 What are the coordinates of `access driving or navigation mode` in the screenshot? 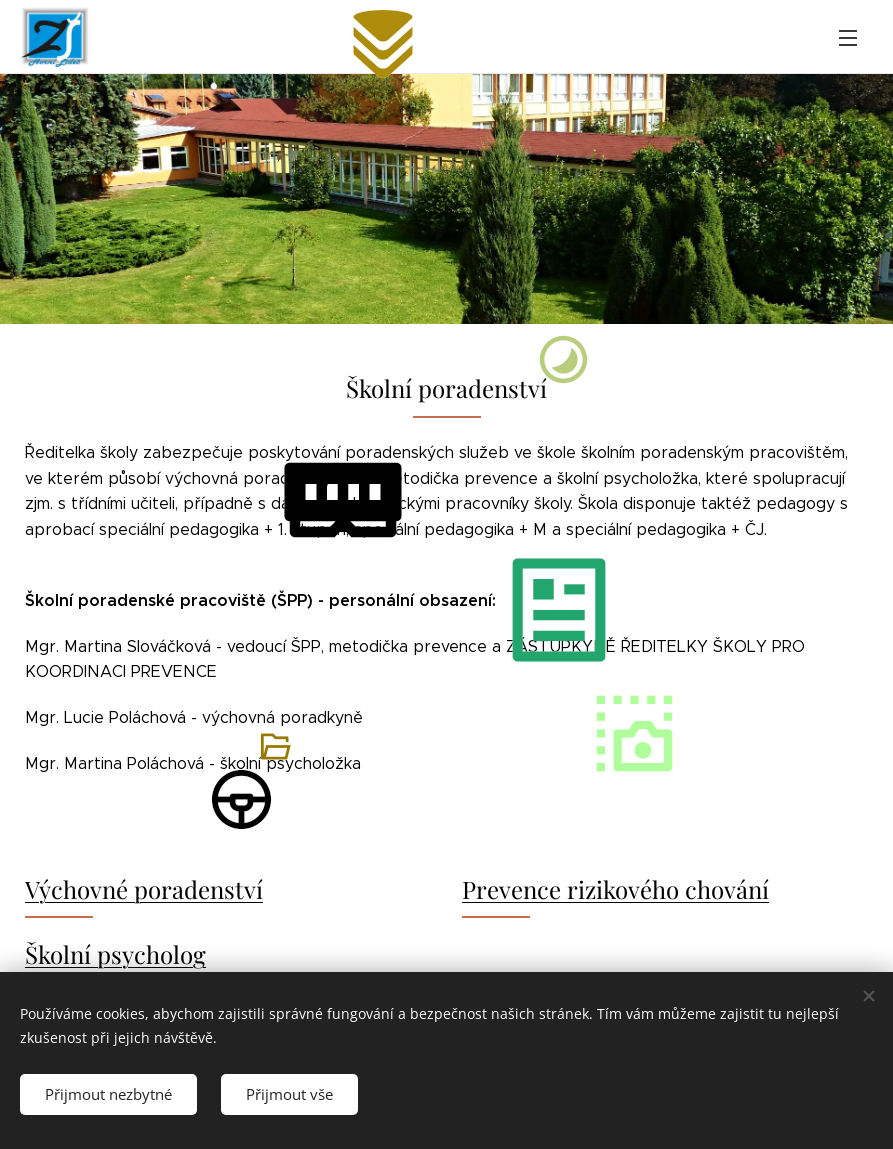 It's located at (241, 799).